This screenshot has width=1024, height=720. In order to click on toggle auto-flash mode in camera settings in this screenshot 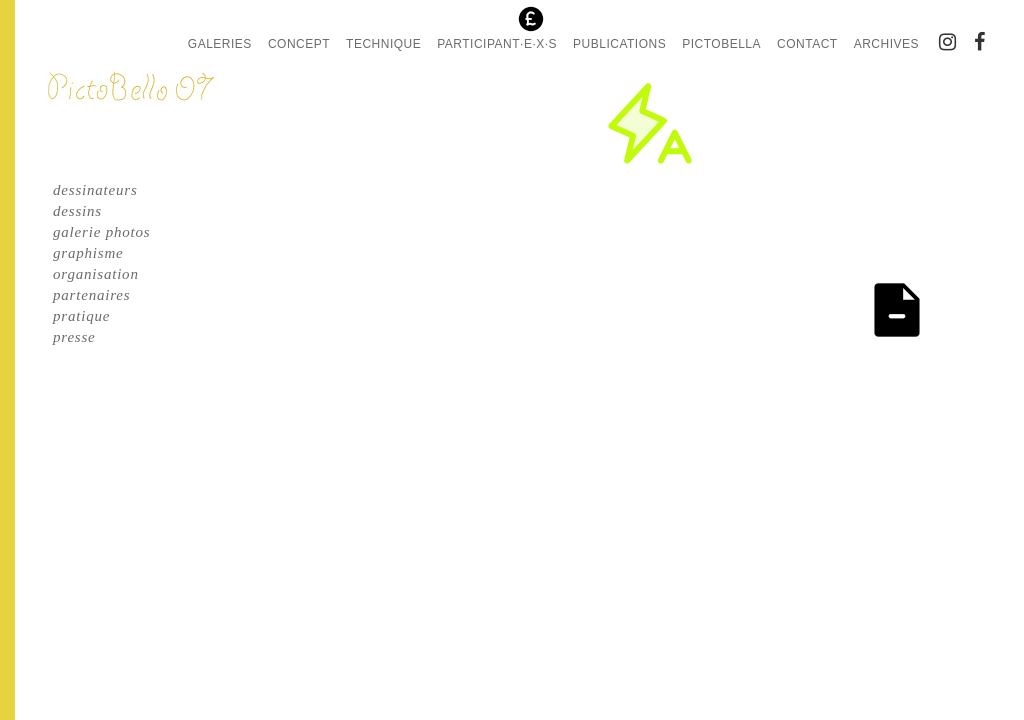, I will do `click(648, 126)`.